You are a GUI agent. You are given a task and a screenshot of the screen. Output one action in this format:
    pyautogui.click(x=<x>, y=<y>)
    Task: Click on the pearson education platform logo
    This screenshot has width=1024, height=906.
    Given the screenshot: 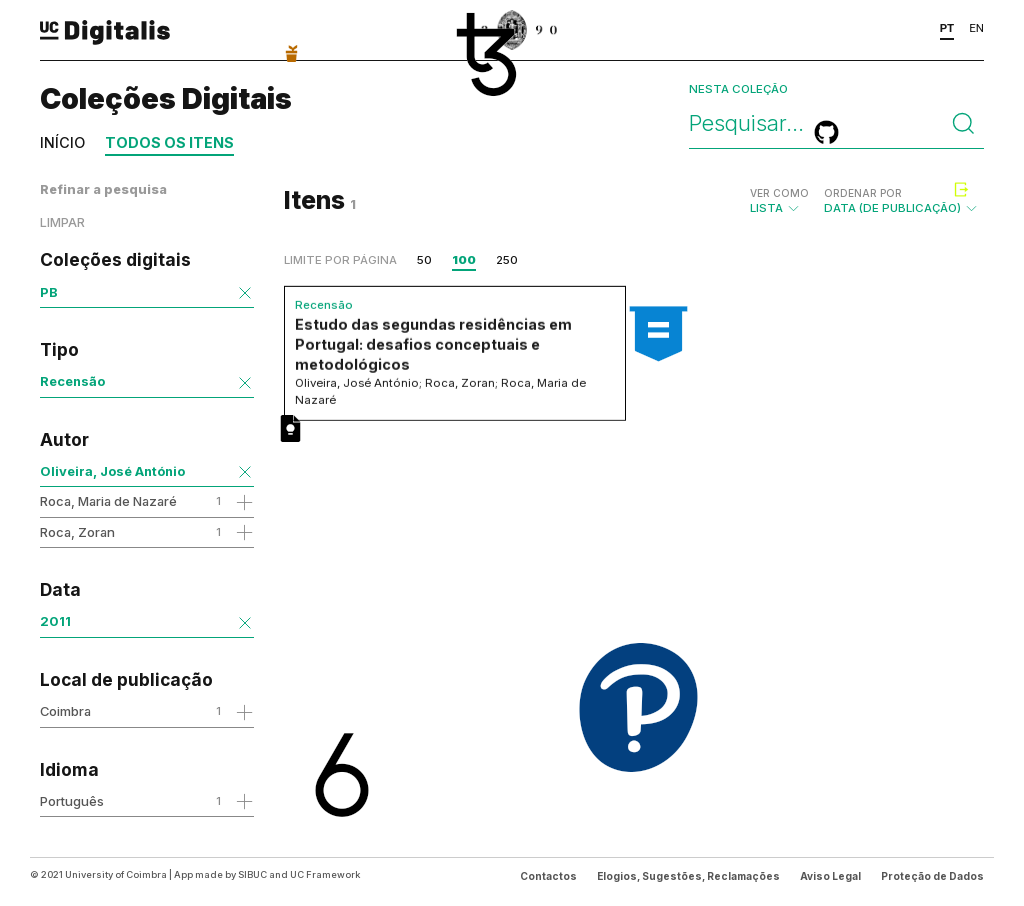 What is the action you would take?
    pyautogui.click(x=638, y=707)
    